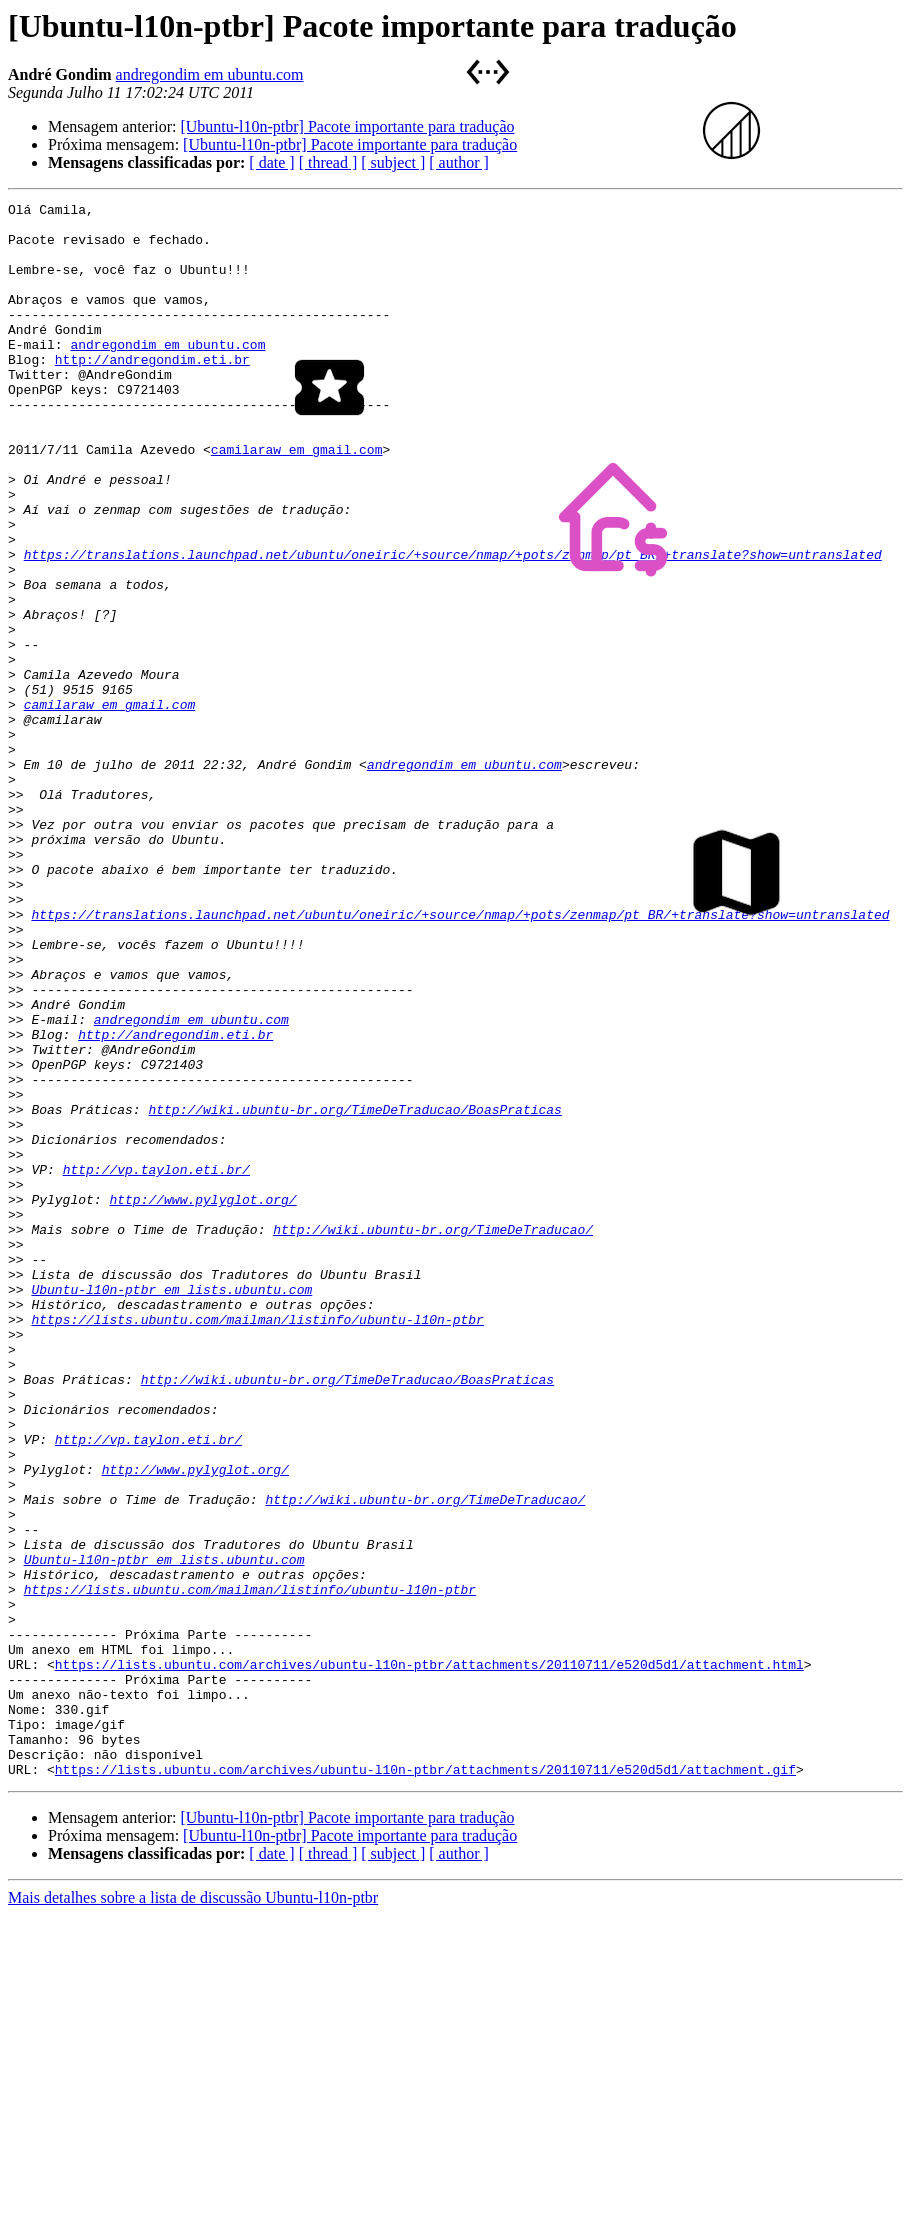  I want to click on view home financing or mortgage options, so click(613, 517).